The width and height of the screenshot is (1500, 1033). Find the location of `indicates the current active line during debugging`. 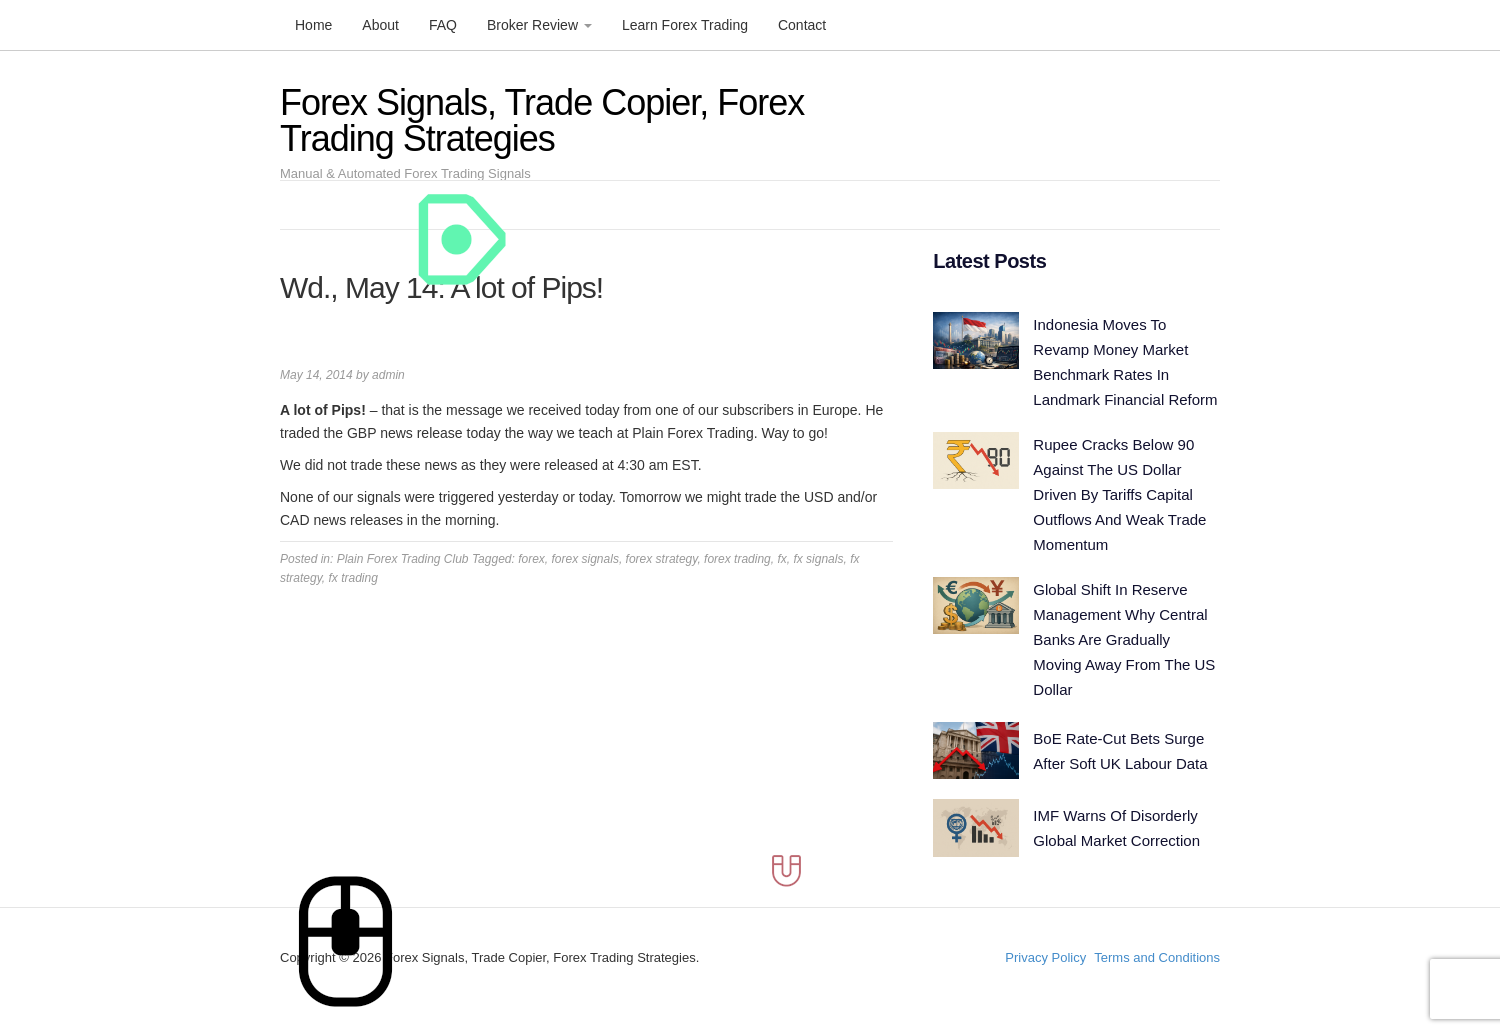

indicates the current active line during debugging is located at coordinates (456, 239).